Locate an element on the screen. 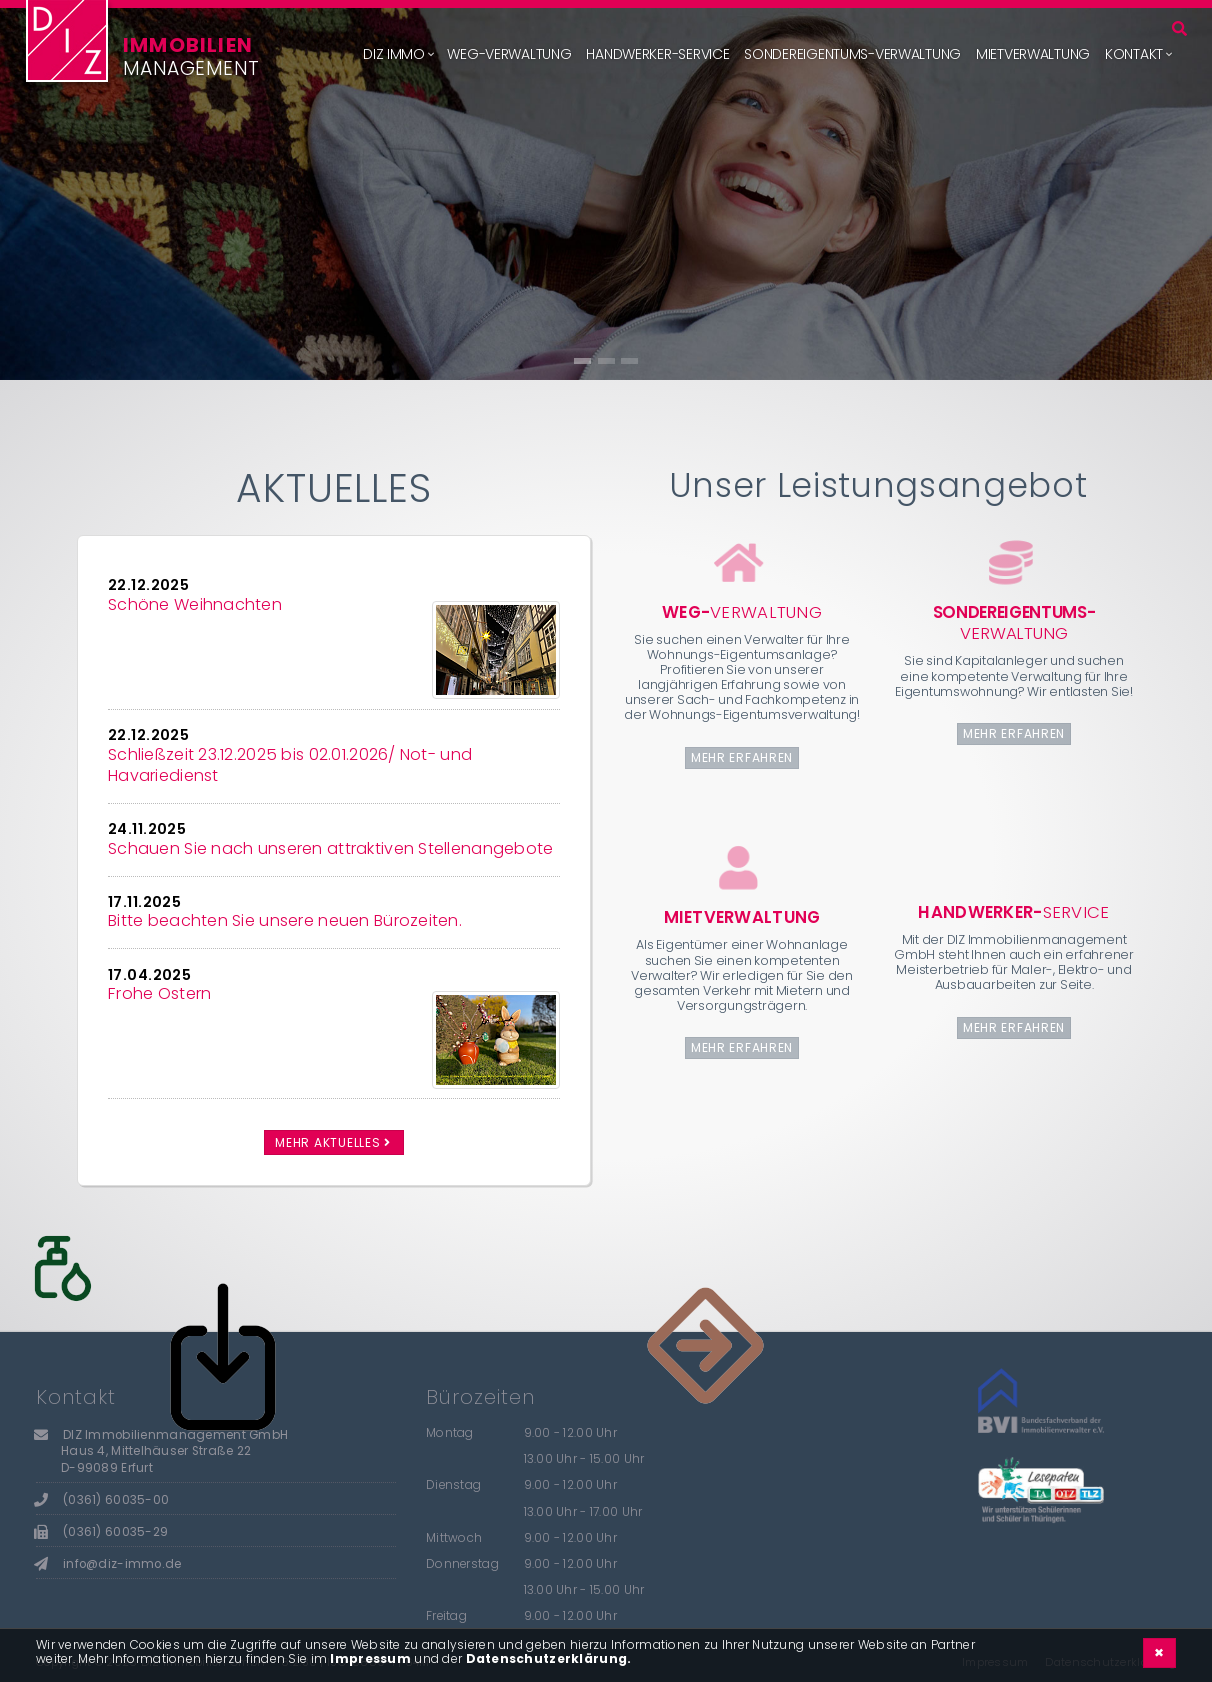  access hand sanitizer or soap dispenser location is located at coordinates (61, 1268).